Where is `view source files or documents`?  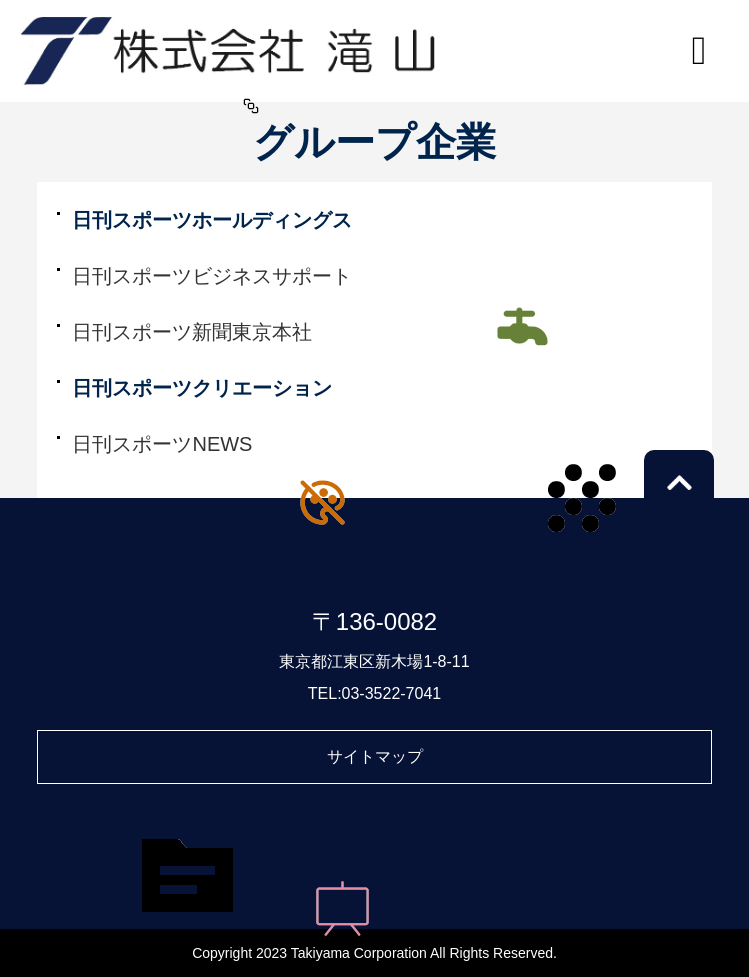
view source files or documents is located at coordinates (187, 875).